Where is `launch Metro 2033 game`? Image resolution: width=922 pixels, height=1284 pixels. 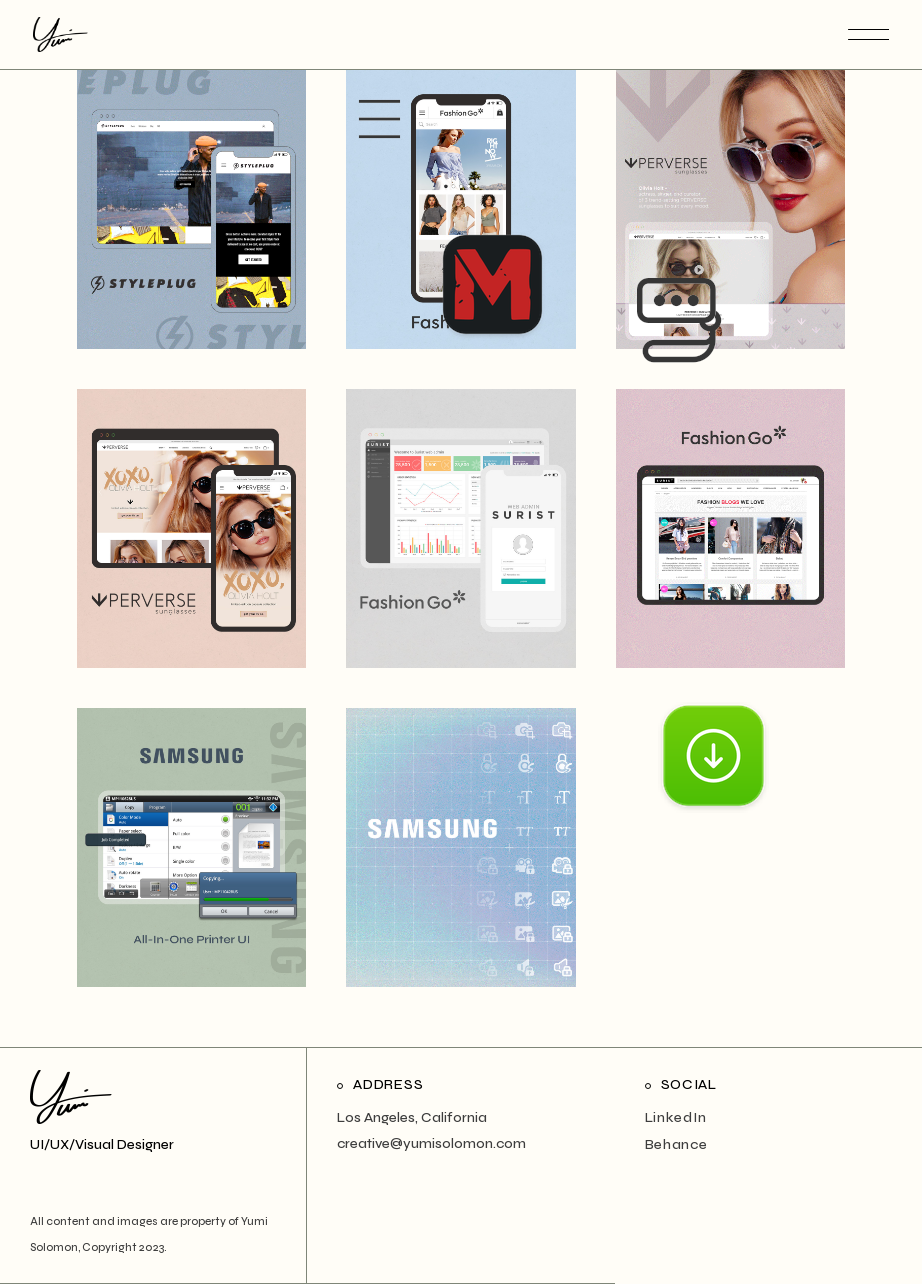 launch Metro 2033 game is located at coordinates (492, 284).